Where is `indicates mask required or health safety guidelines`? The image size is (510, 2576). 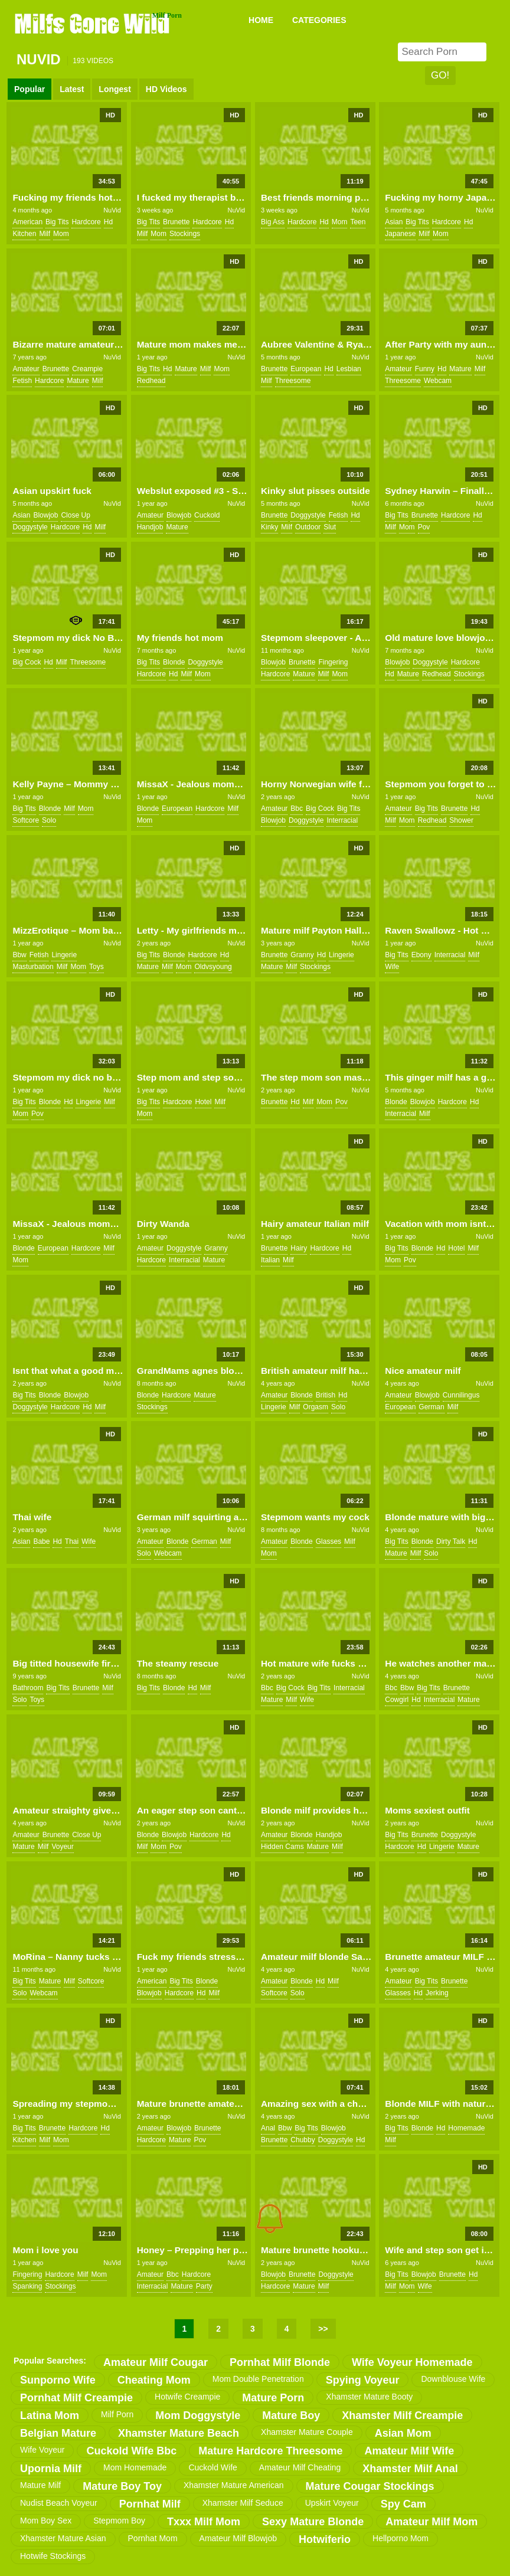 indicates mask required or health safety guidelines is located at coordinates (76, 620).